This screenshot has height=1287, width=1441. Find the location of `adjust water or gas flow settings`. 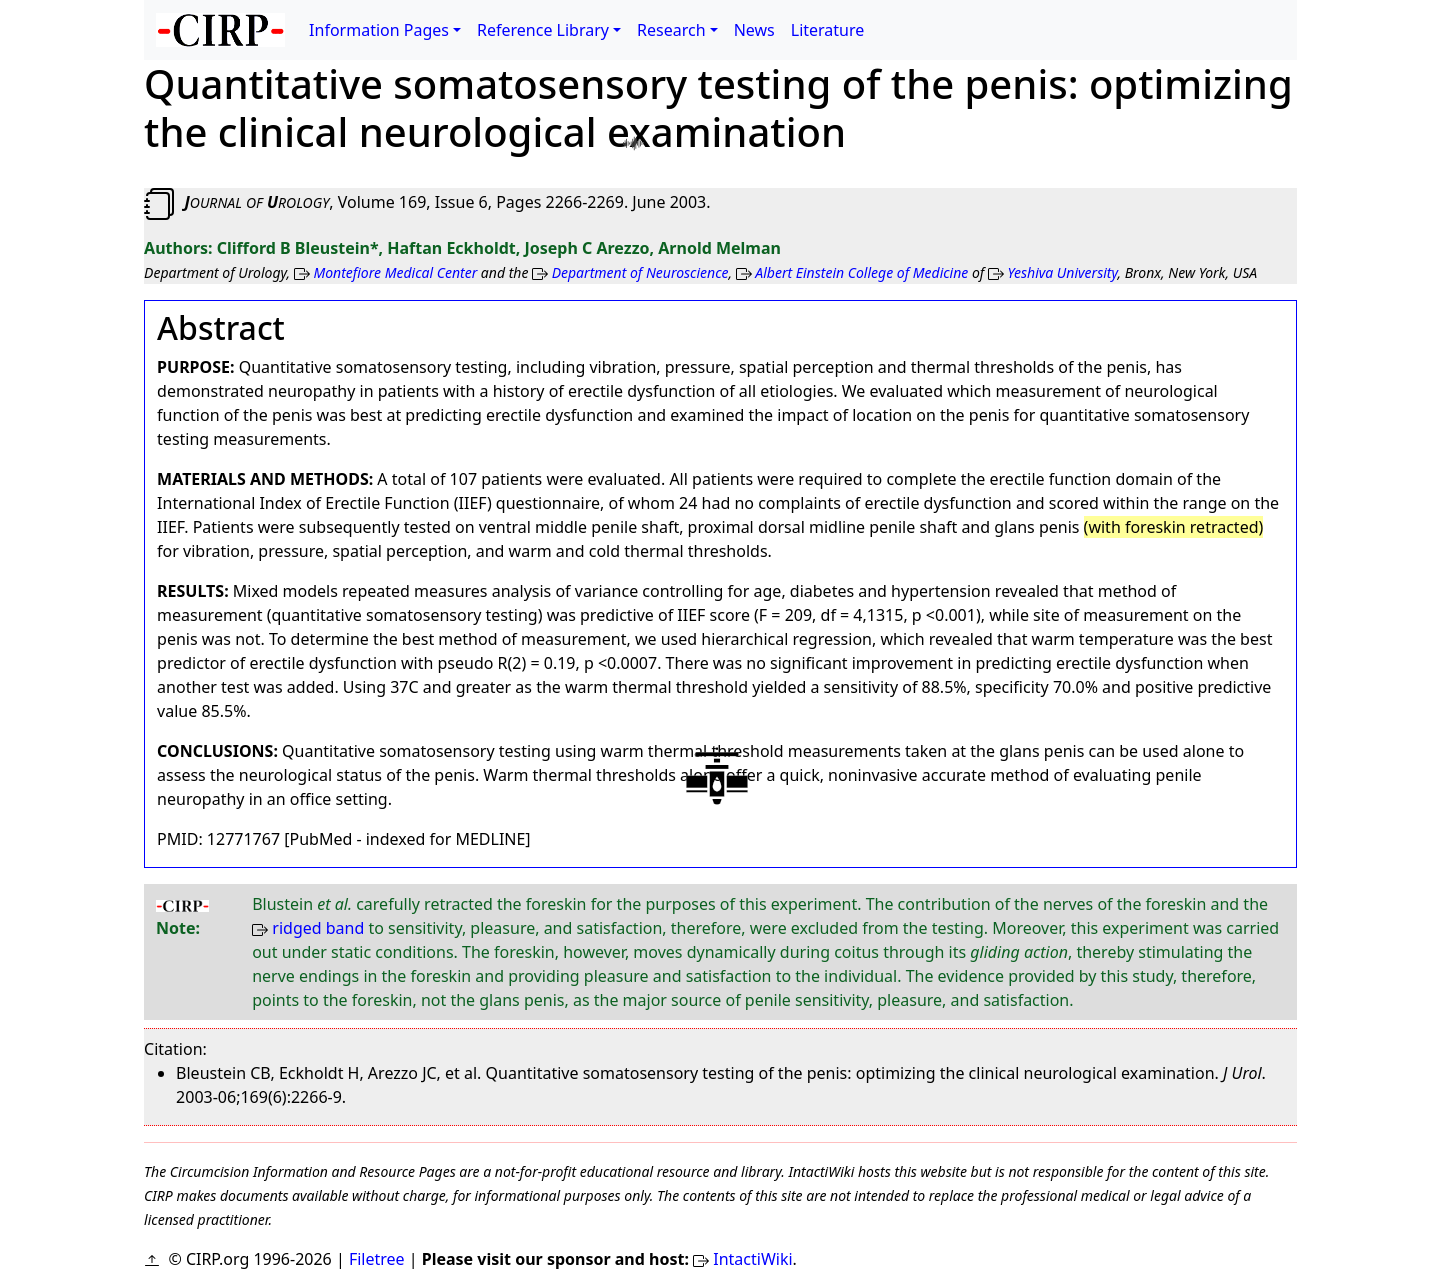

adjust water or gas flow settings is located at coordinates (717, 776).